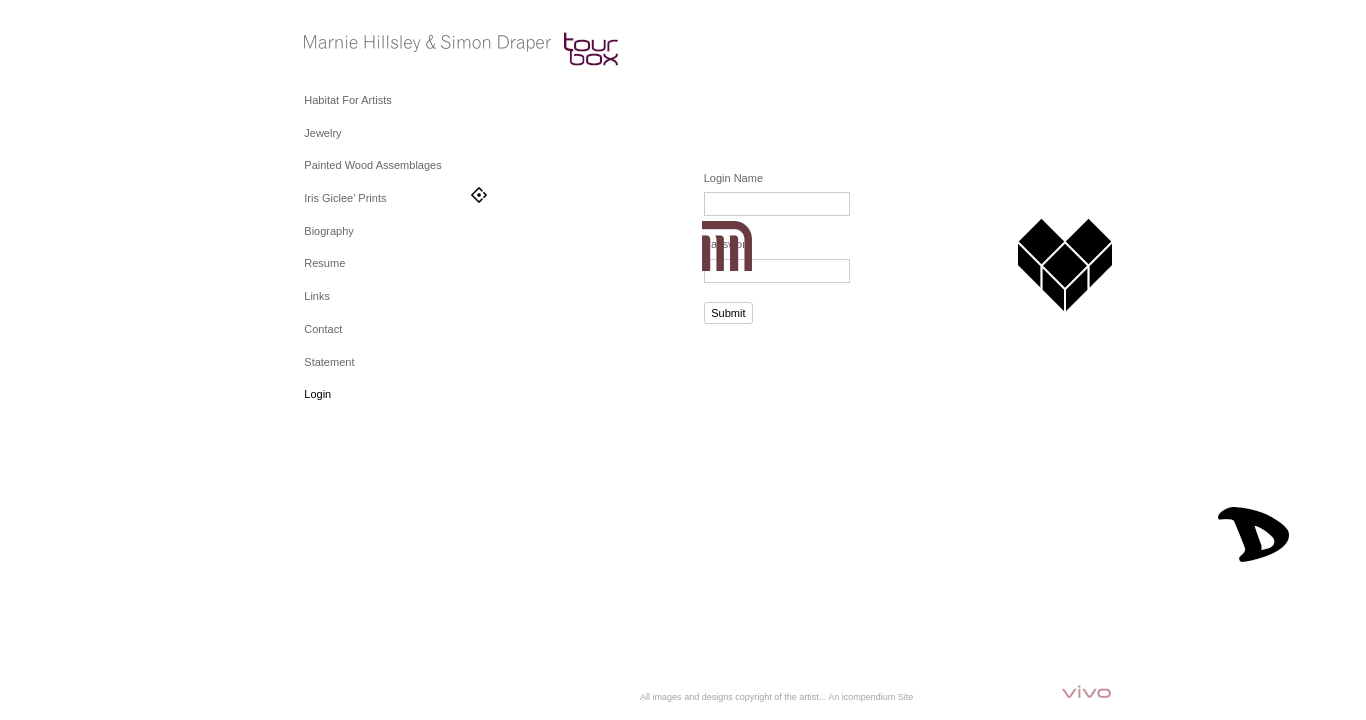 This screenshot has height=720, width=1366. Describe the element at coordinates (479, 195) in the screenshot. I see `navigate to Ant Design documentation or resources` at that location.